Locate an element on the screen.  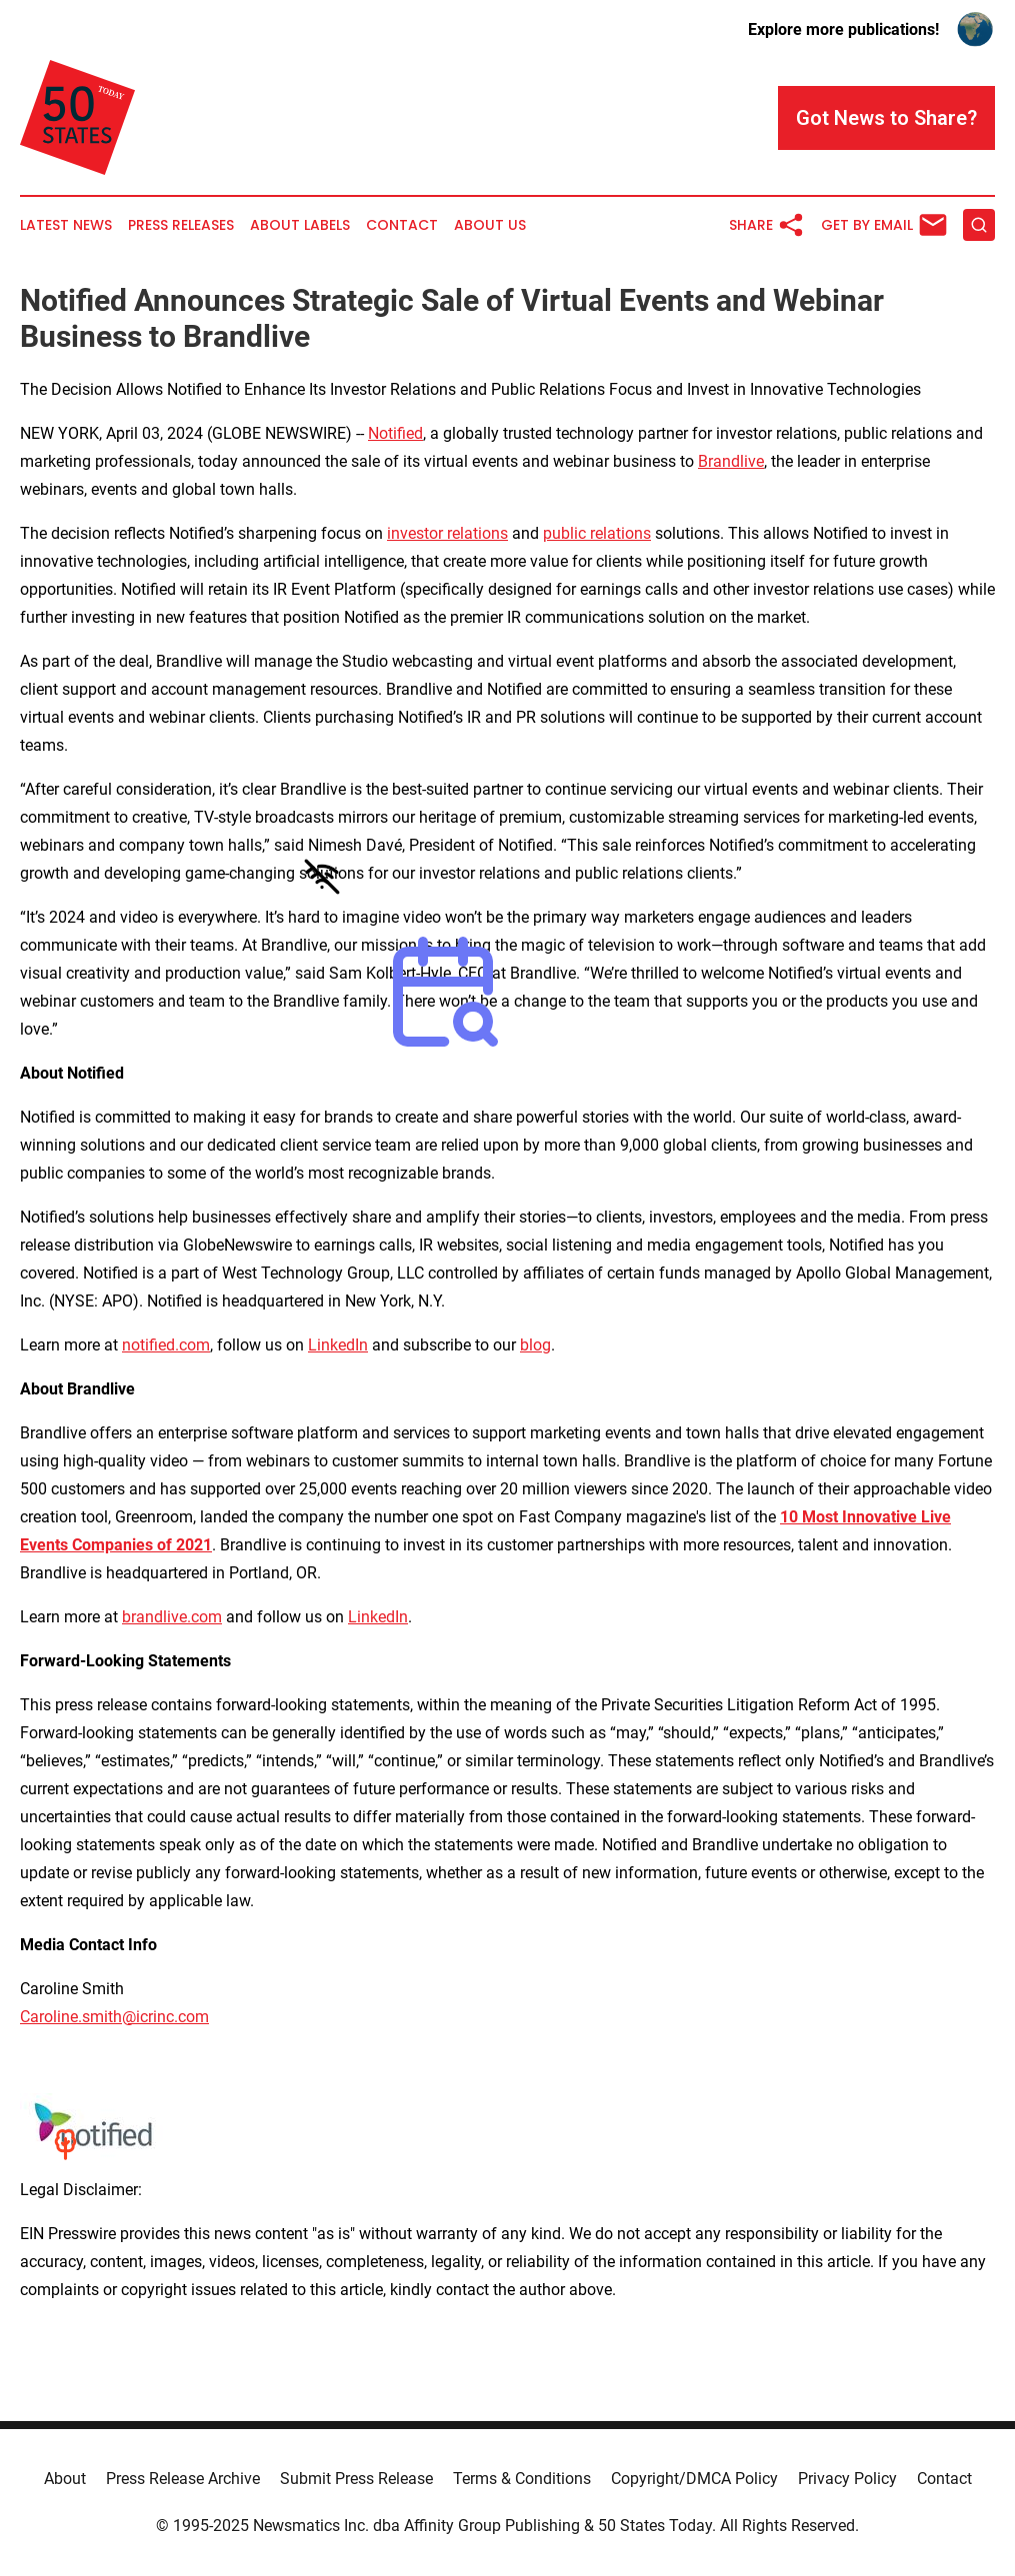
view parks or nature areas nearby is located at coordinates (65, 2144).